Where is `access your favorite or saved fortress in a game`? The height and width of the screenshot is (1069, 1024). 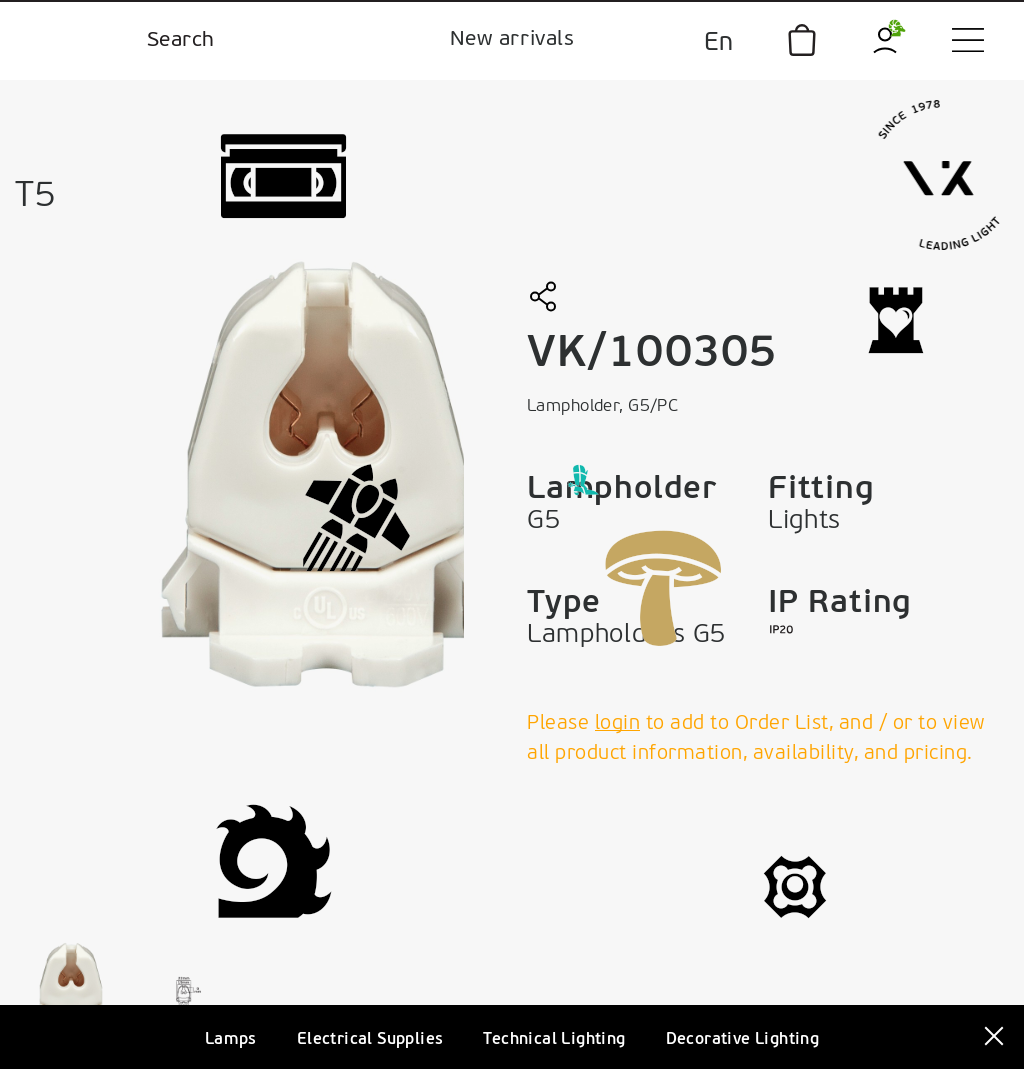 access your favorite or saved fortress in a game is located at coordinates (896, 320).